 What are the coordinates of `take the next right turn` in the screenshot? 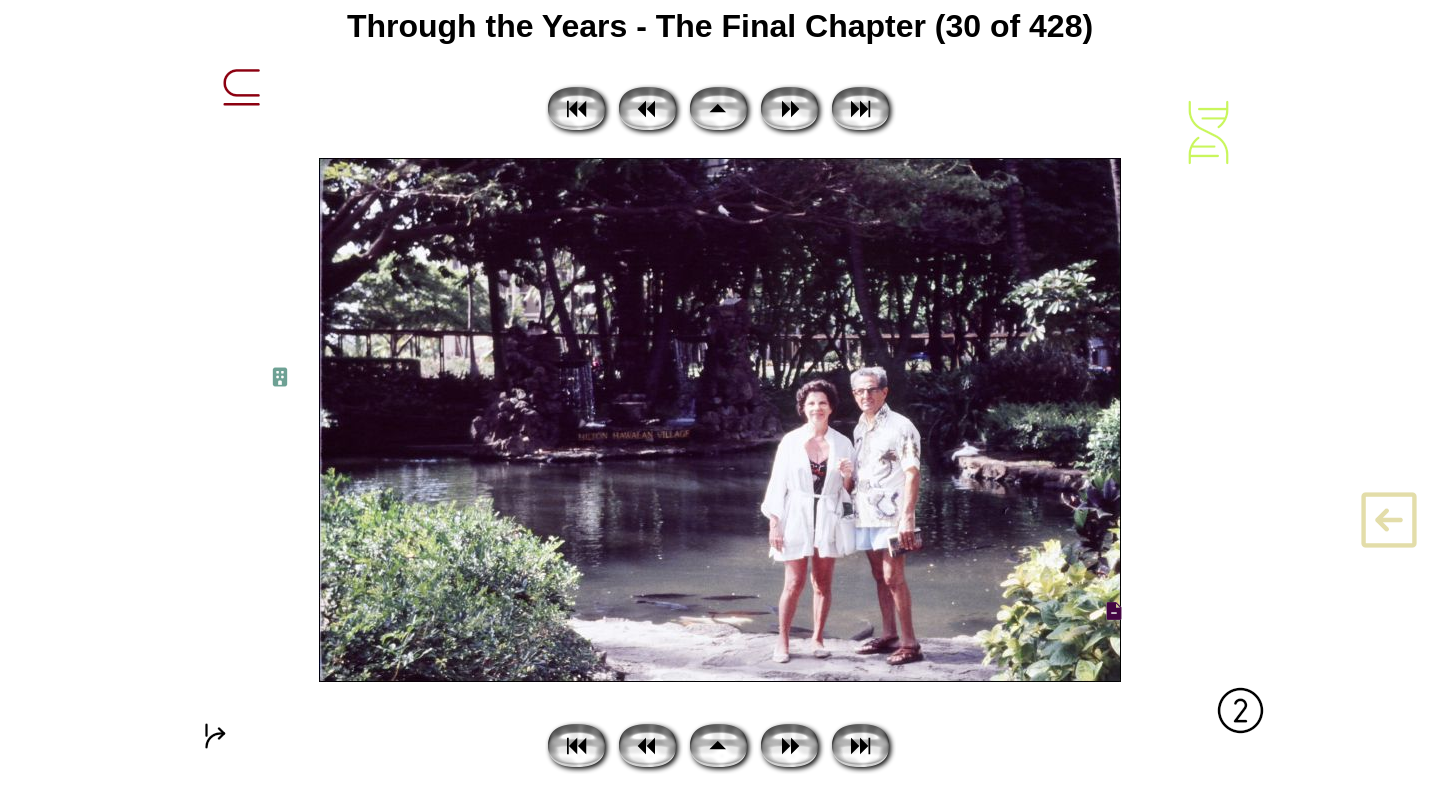 It's located at (214, 736).